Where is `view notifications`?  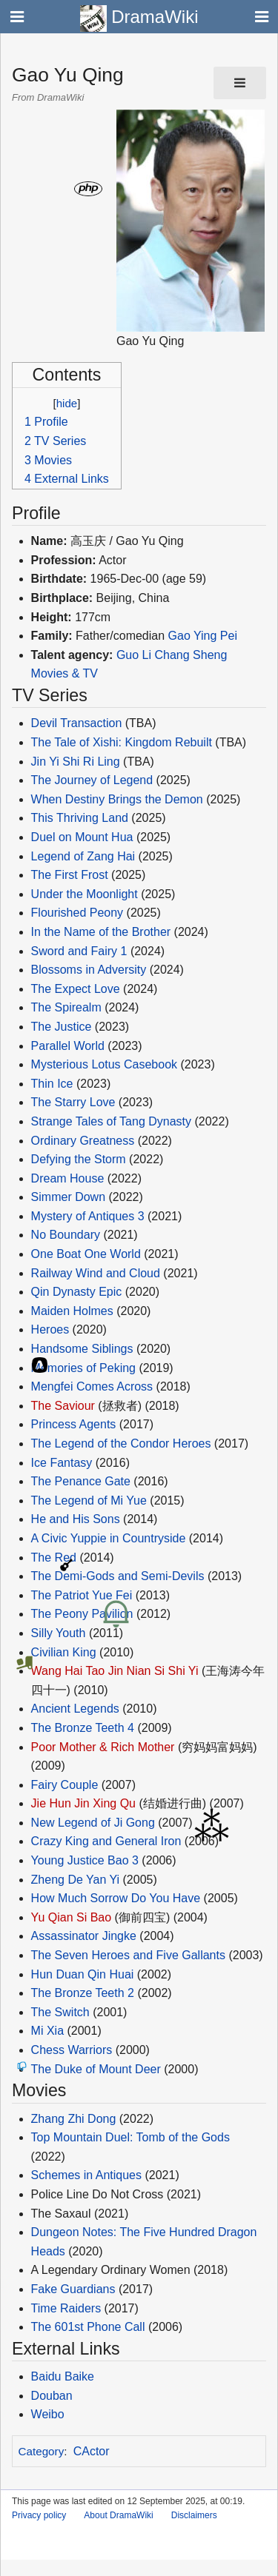 view notifications is located at coordinates (116, 1613).